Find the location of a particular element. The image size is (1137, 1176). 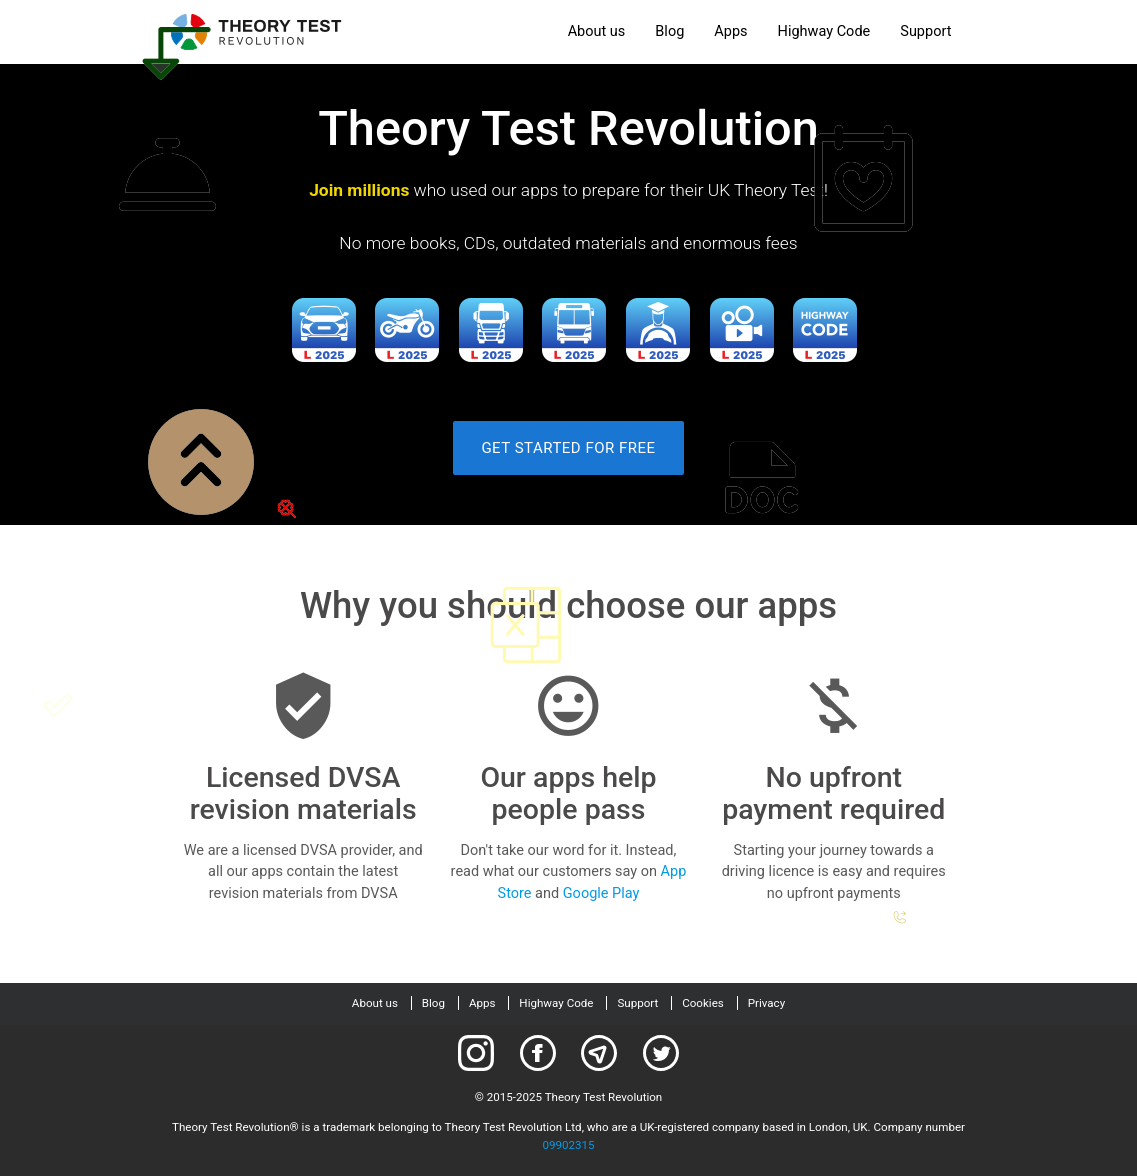

scroll to top of page is located at coordinates (201, 462).